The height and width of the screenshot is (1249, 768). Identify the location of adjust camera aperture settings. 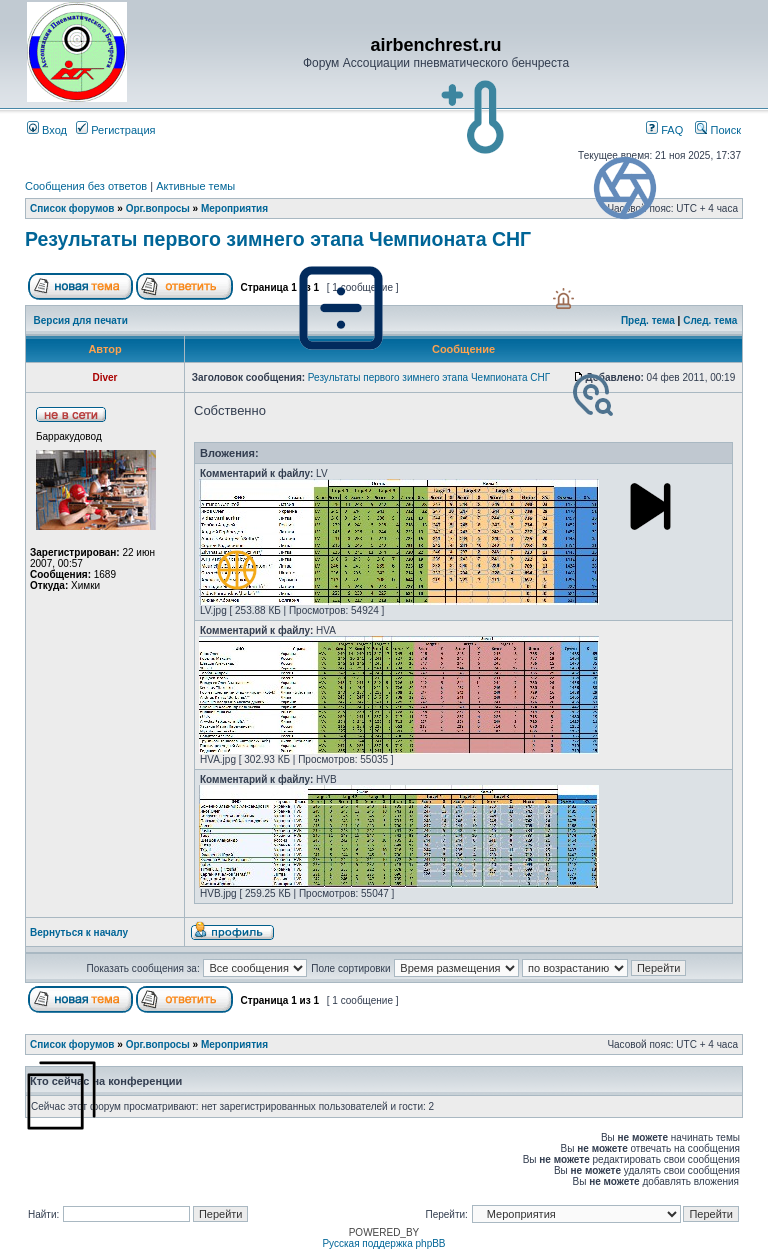
(625, 188).